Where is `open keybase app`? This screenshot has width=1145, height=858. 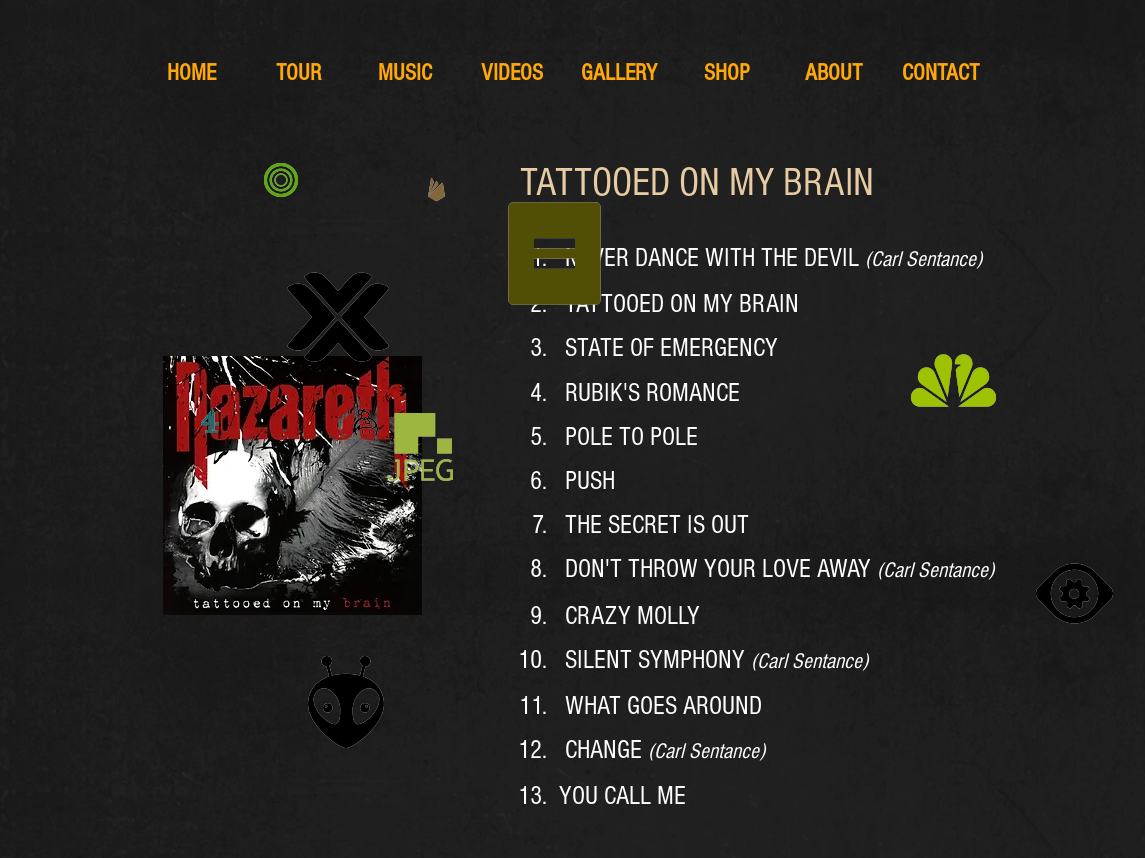 open keybase app is located at coordinates (365, 421).